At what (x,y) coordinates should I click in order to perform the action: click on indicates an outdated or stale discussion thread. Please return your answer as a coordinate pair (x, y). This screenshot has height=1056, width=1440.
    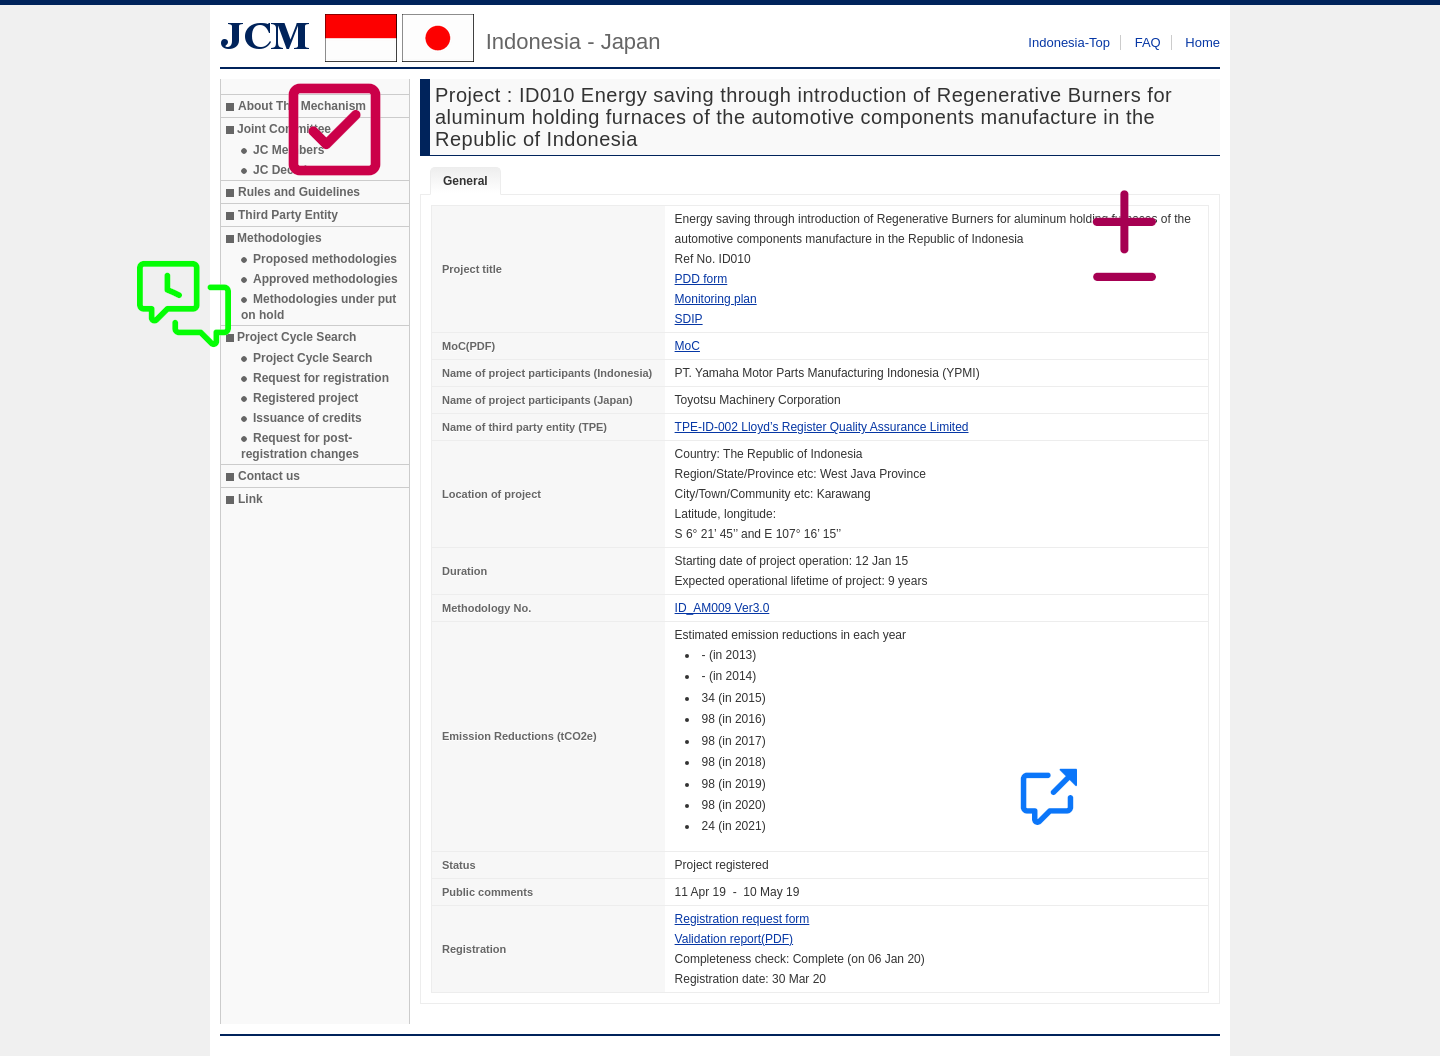
    Looking at the image, I should click on (184, 304).